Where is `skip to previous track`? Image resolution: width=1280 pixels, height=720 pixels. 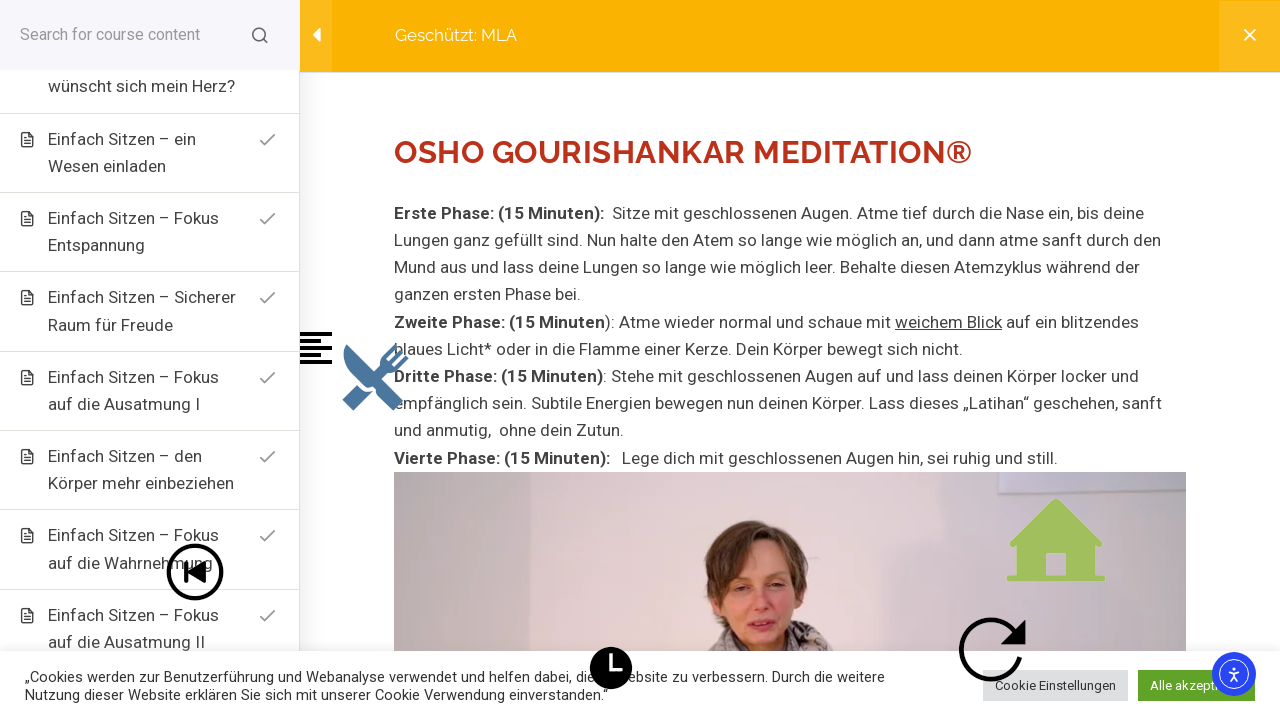 skip to previous track is located at coordinates (195, 572).